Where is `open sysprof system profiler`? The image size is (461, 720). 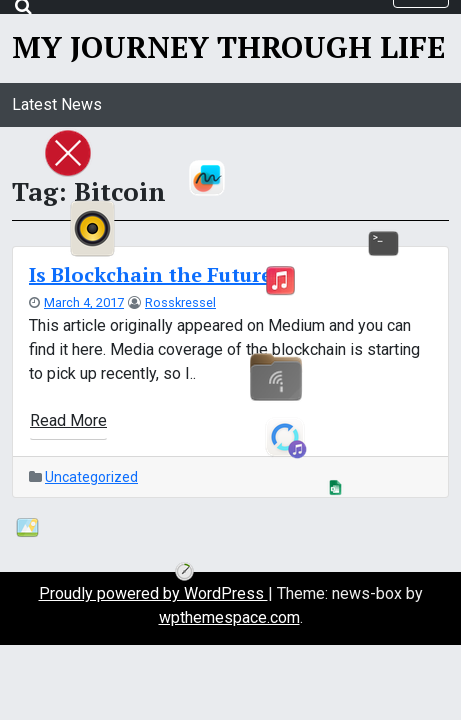 open sysprof system profiler is located at coordinates (184, 571).